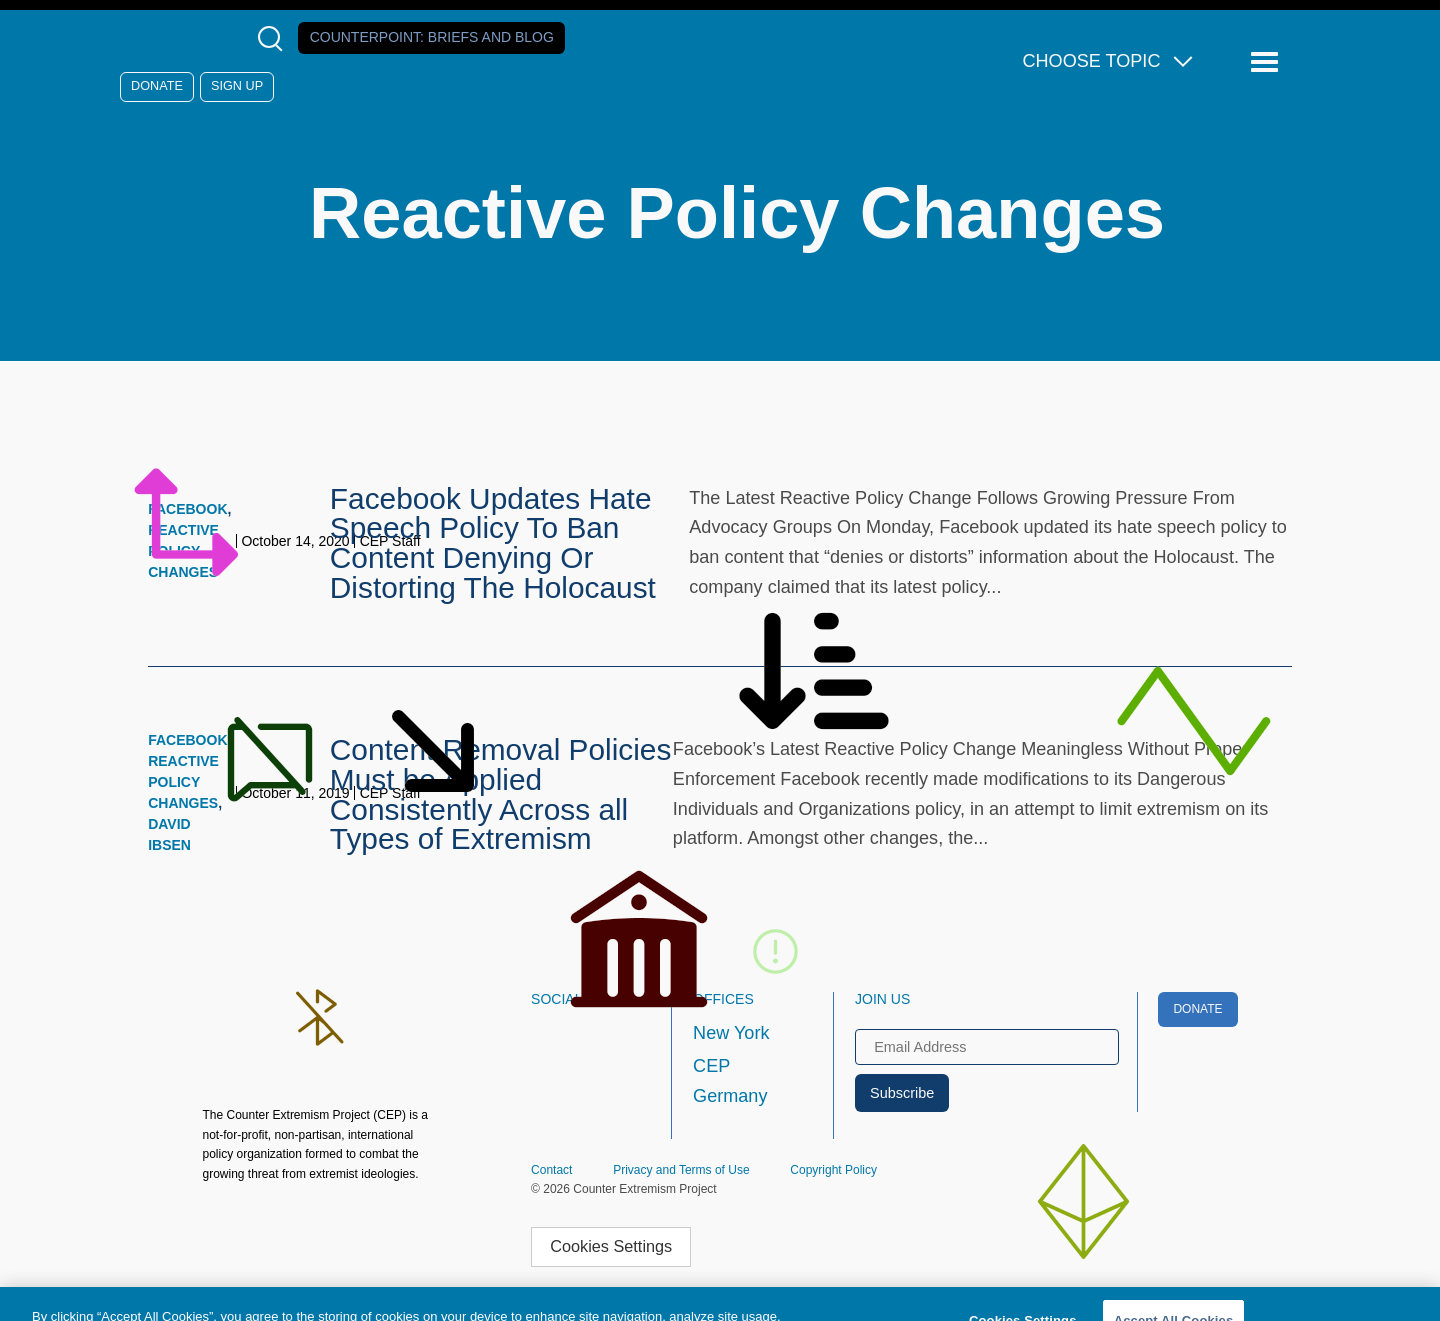 This screenshot has width=1440, height=1321. Describe the element at coordinates (814, 671) in the screenshot. I see `sort items from smallest to largest` at that location.